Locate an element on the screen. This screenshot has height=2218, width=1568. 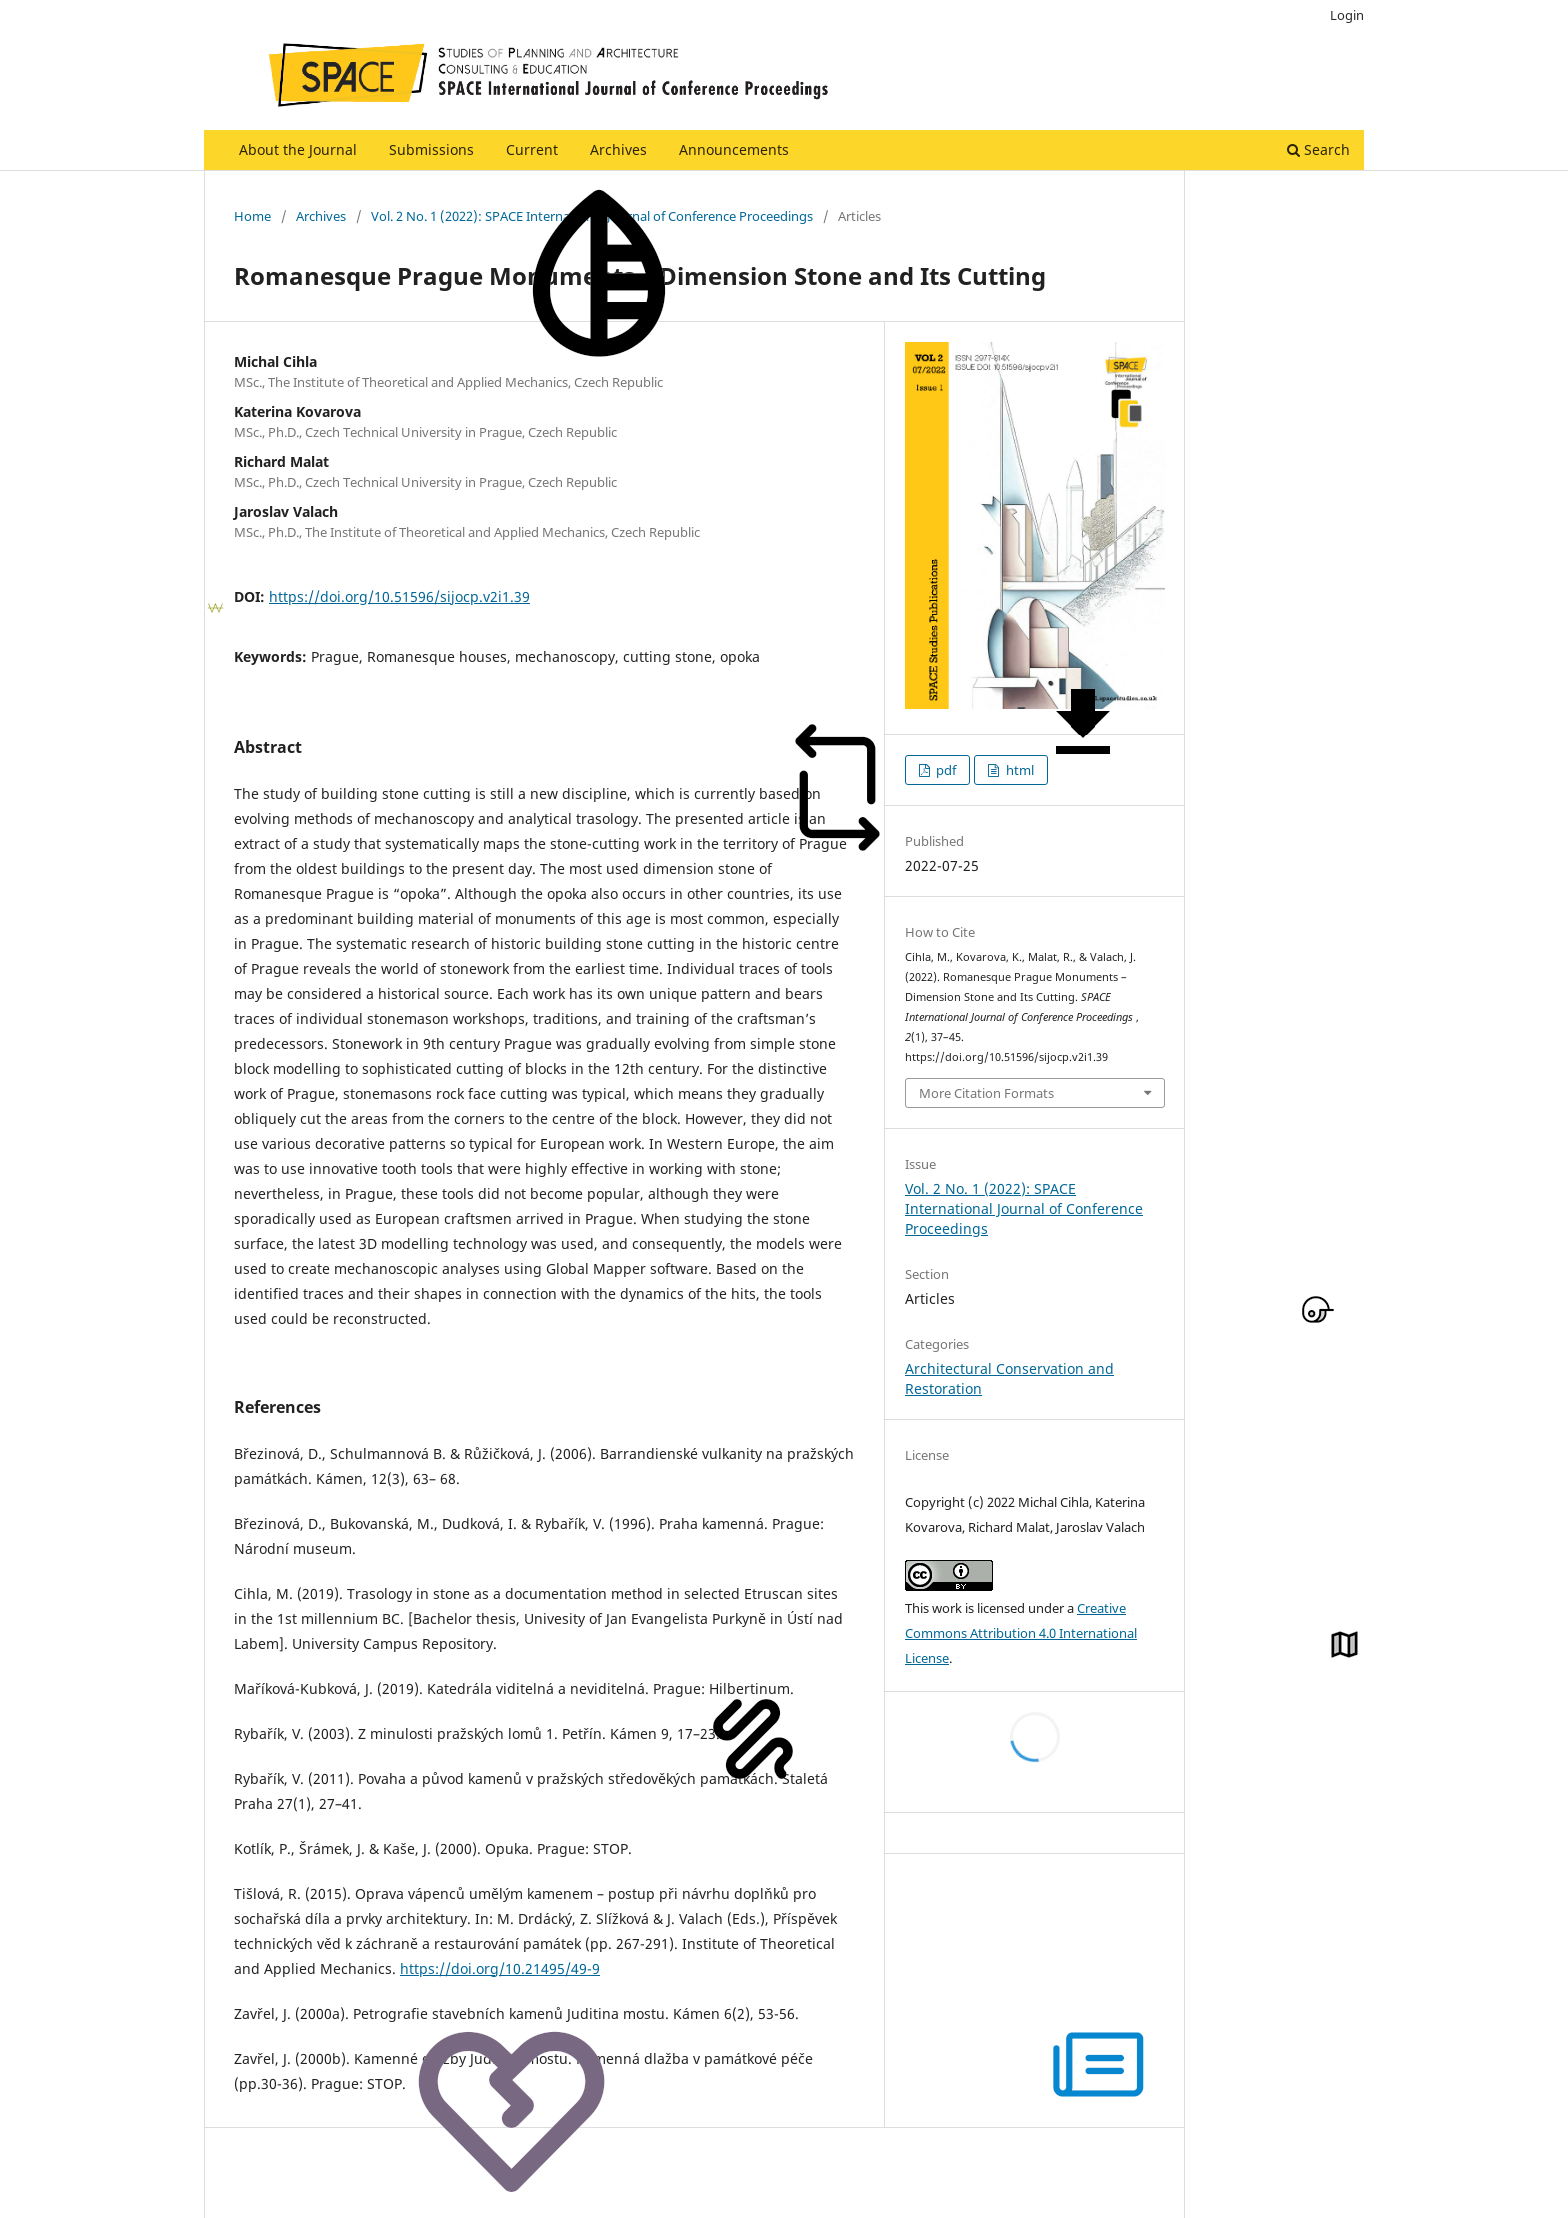
download a file or document is located at coordinates (1083, 723).